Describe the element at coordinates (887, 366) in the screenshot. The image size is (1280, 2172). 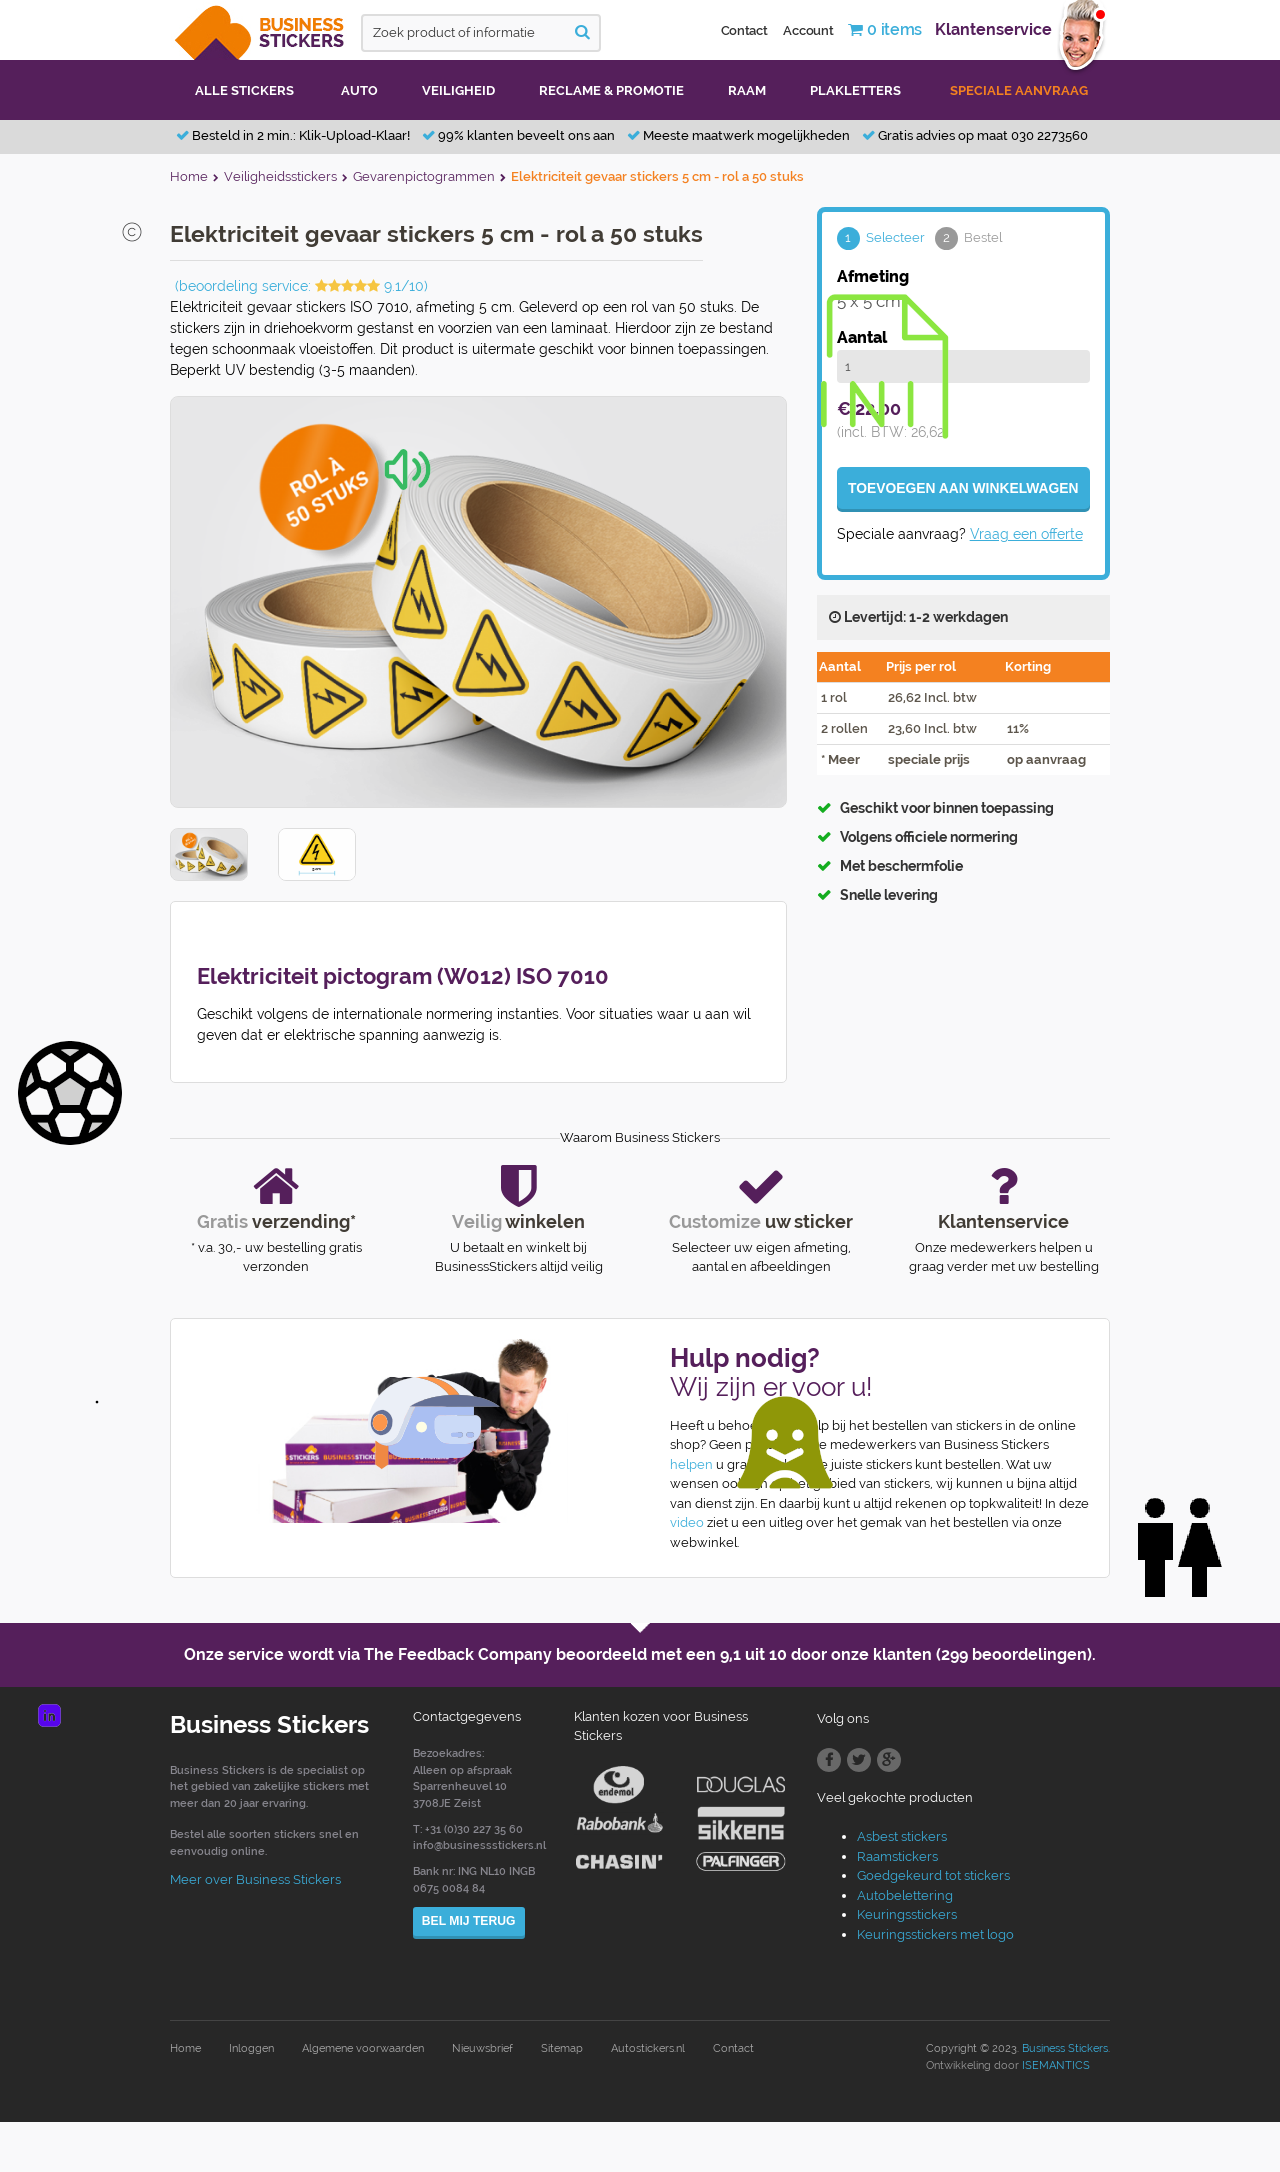
I see `view or open an INI configuration file` at that location.